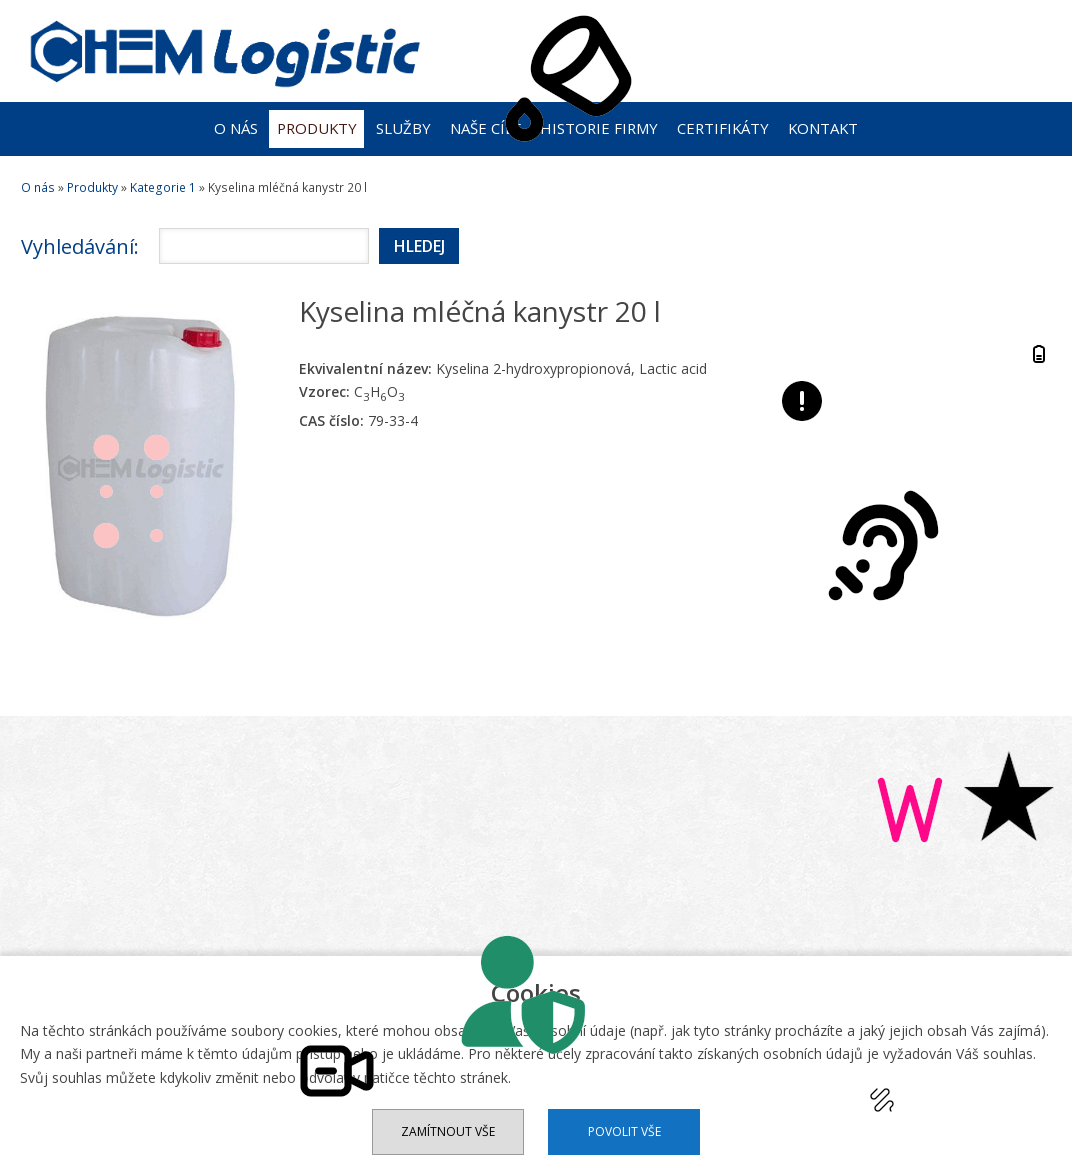 This screenshot has height=1175, width=1072. I want to click on rate or review an item, so click(1009, 796).